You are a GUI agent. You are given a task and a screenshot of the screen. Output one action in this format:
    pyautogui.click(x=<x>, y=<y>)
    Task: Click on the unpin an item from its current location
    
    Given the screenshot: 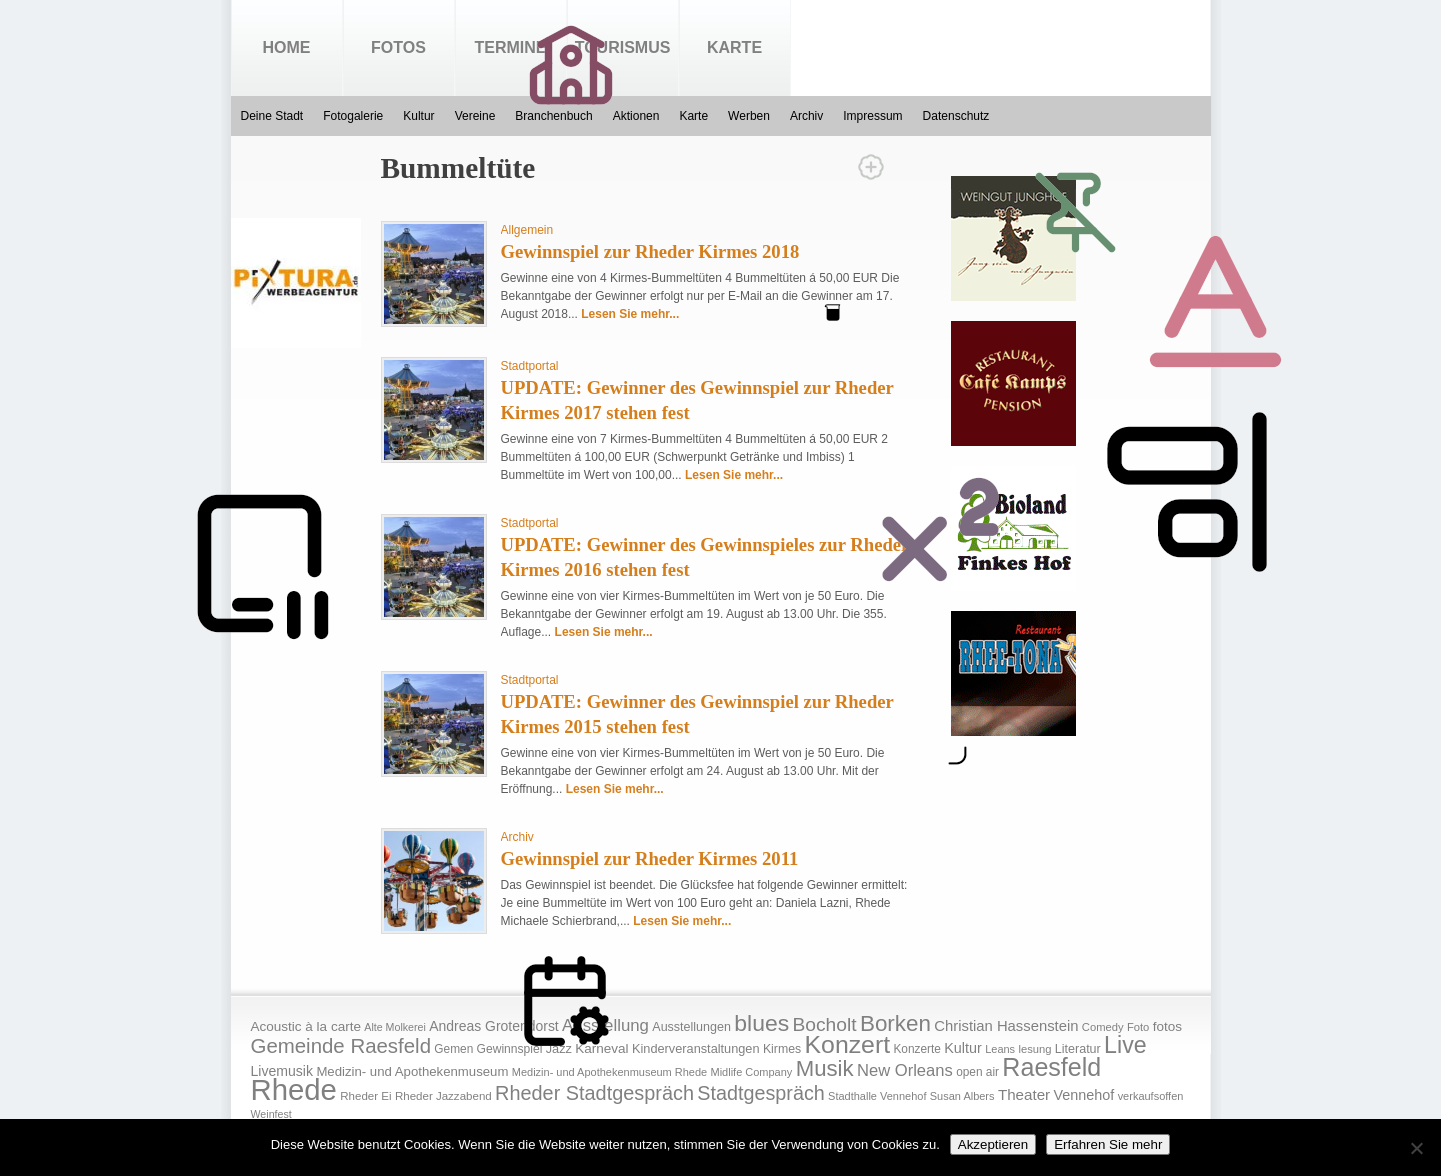 What is the action you would take?
    pyautogui.click(x=1075, y=212)
    